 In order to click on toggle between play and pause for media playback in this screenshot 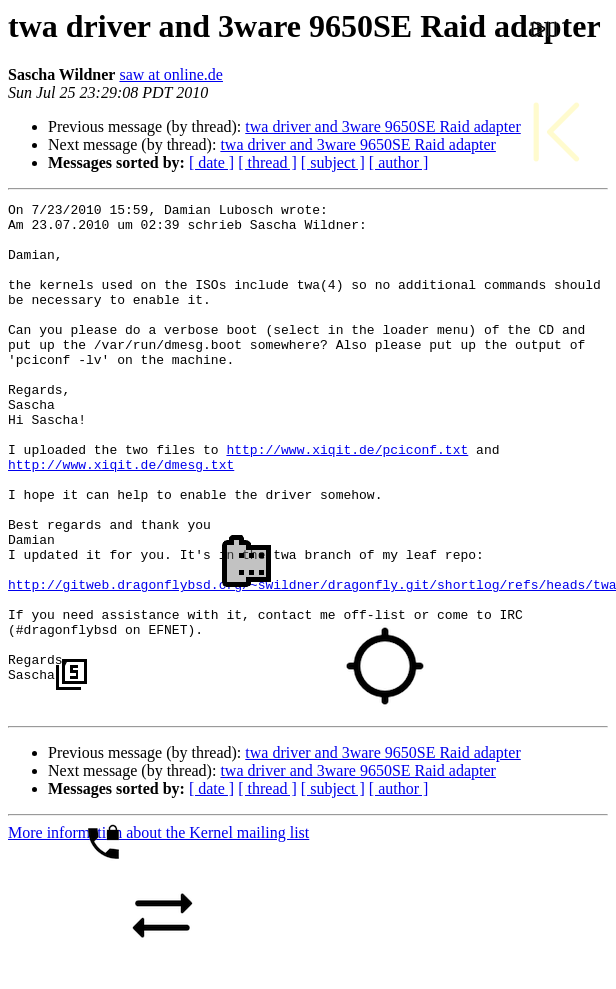, I will do `click(544, 28)`.